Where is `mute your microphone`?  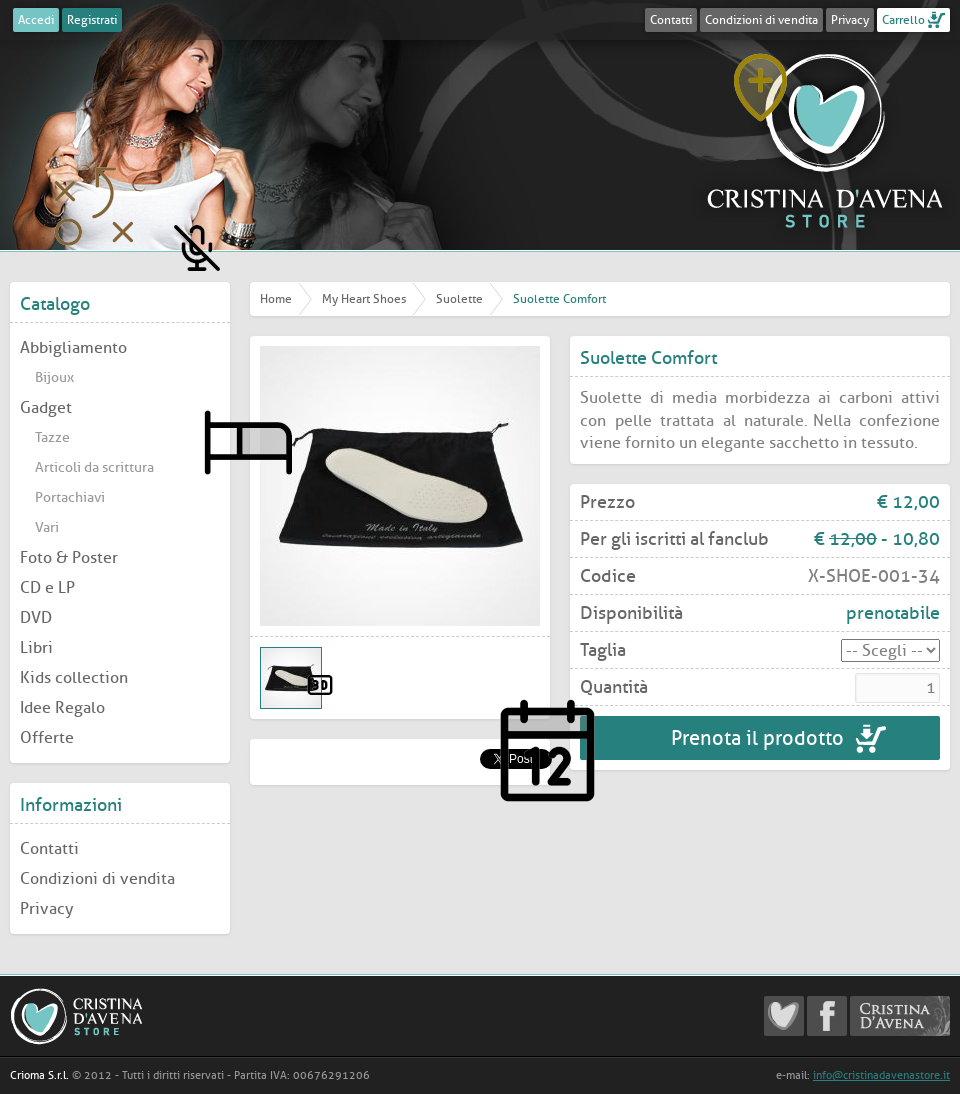 mute your microphone is located at coordinates (197, 248).